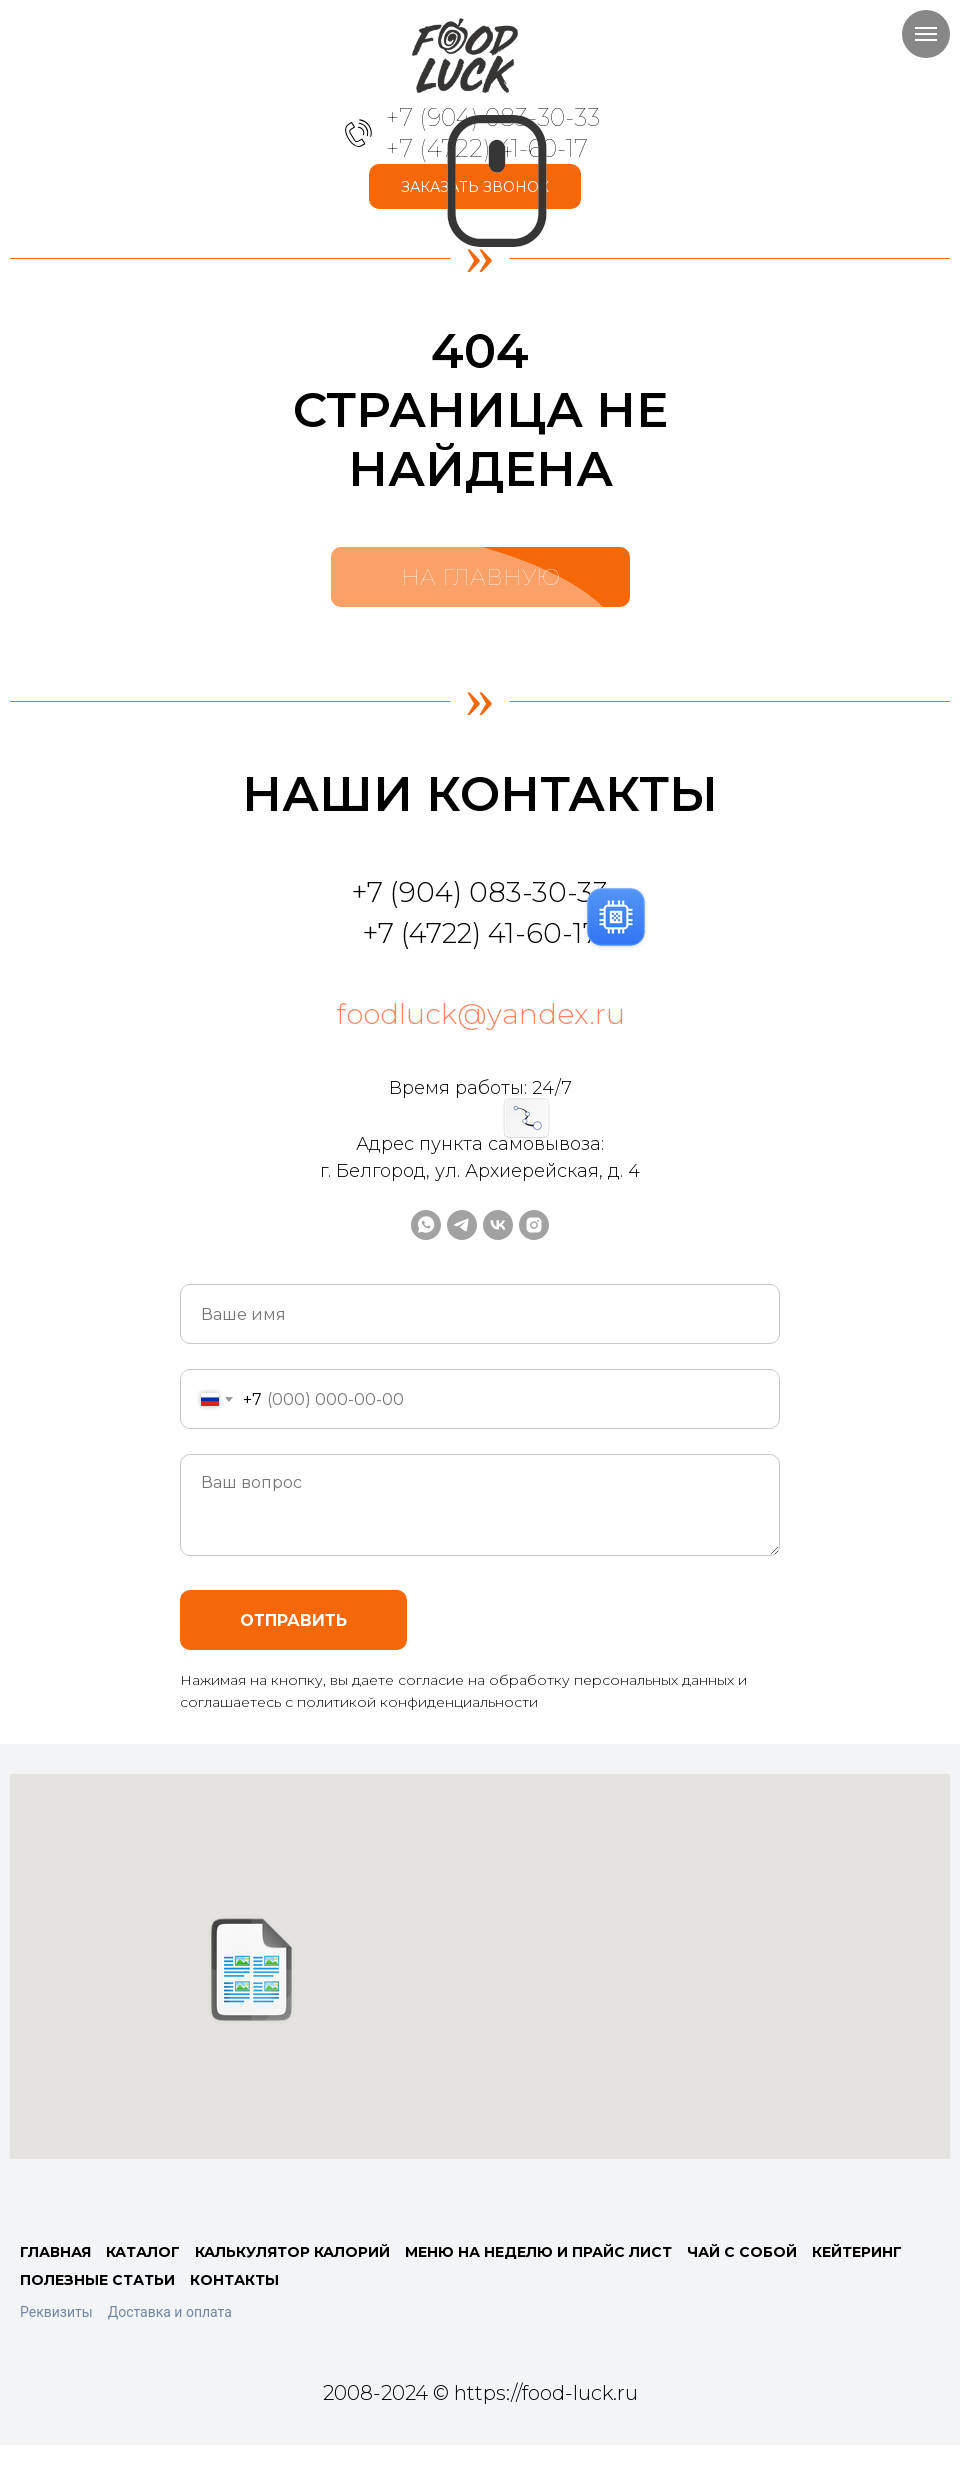 This screenshot has height=2490, width=960. What do you see at coordinates (251, 1969) in the screenshot?
I see `open an opendocument master document file` at bounding box center [251, 1969].